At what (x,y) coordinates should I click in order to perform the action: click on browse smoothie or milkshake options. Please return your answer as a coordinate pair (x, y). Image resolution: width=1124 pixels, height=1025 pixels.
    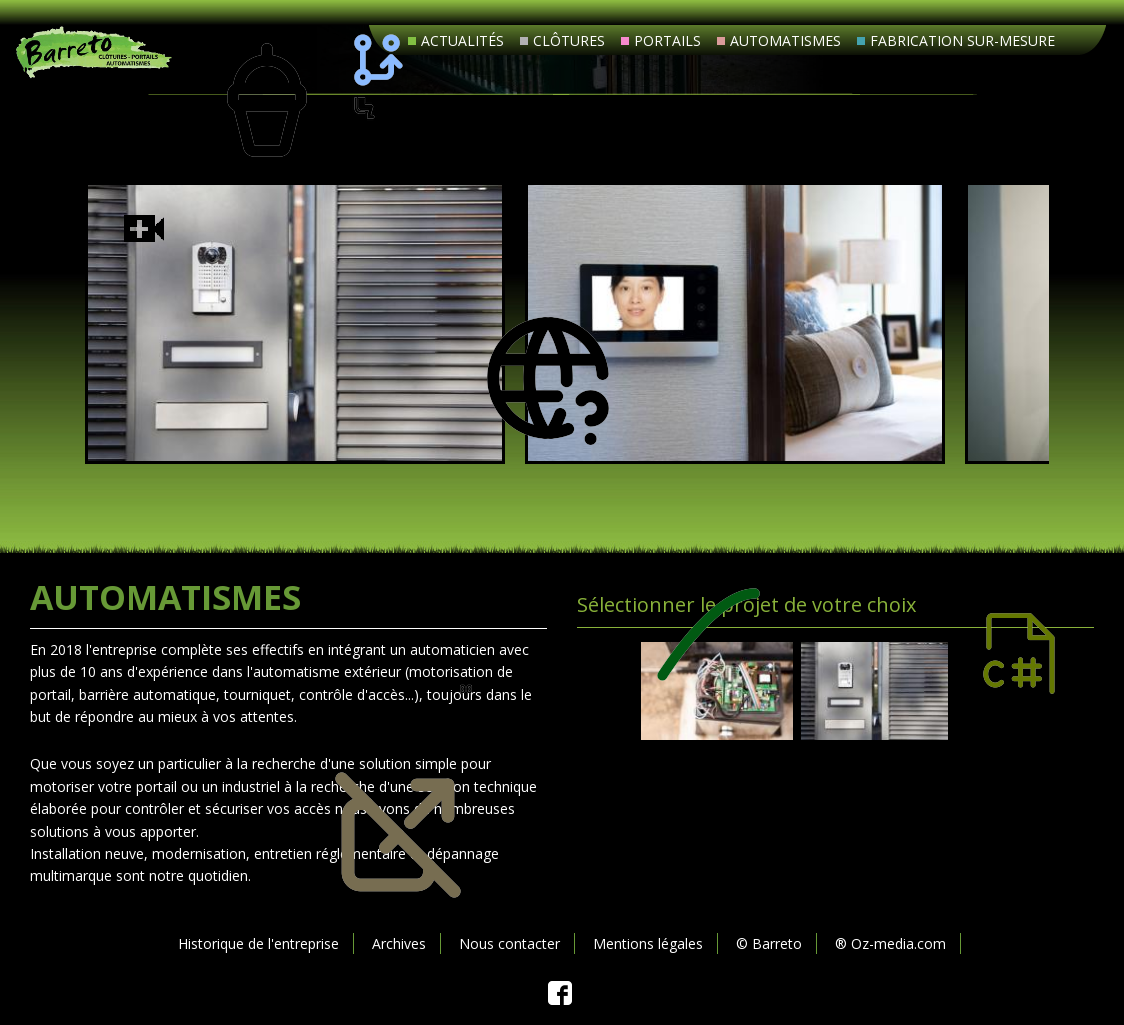
    Looking at the image, I should click on (267, 100).